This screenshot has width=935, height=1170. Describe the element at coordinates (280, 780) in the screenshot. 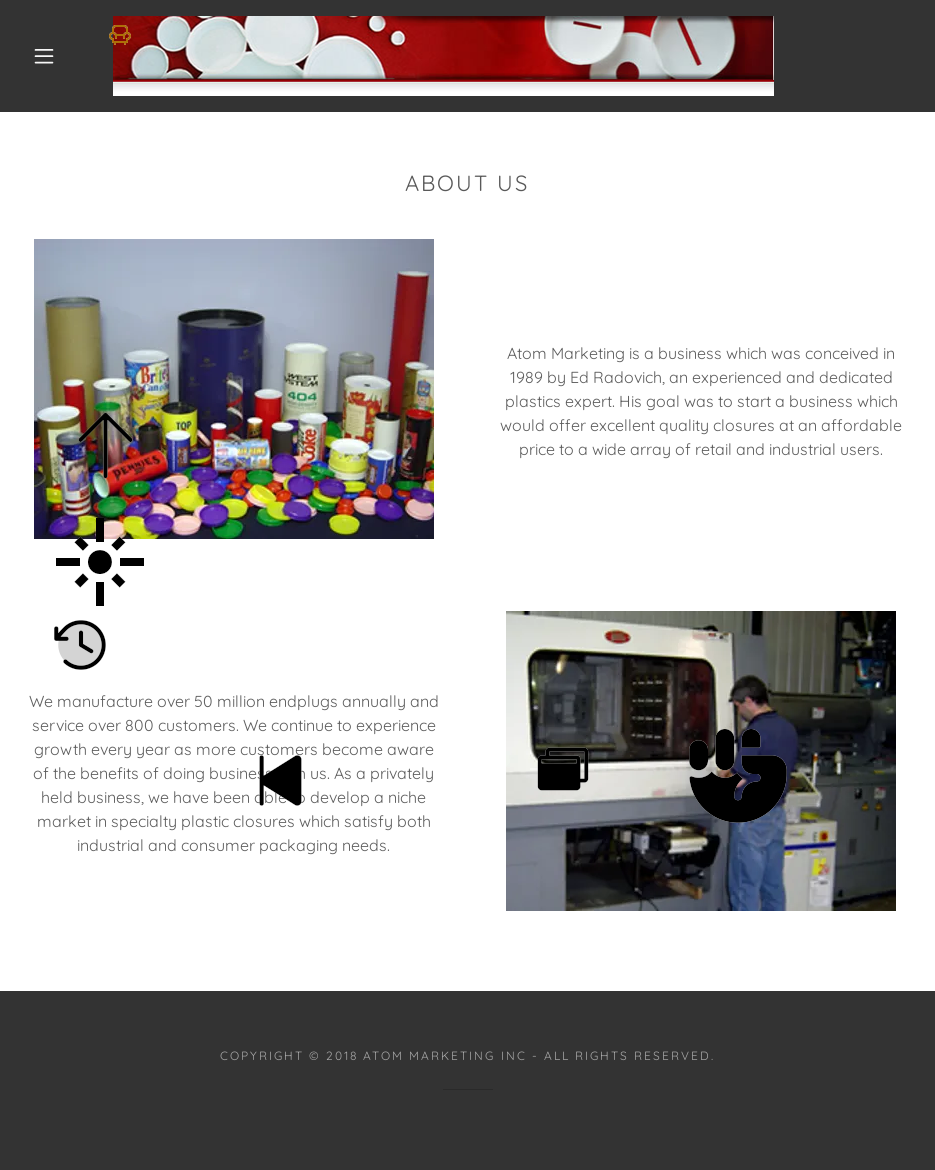

I see `skip to previous track` at that location.